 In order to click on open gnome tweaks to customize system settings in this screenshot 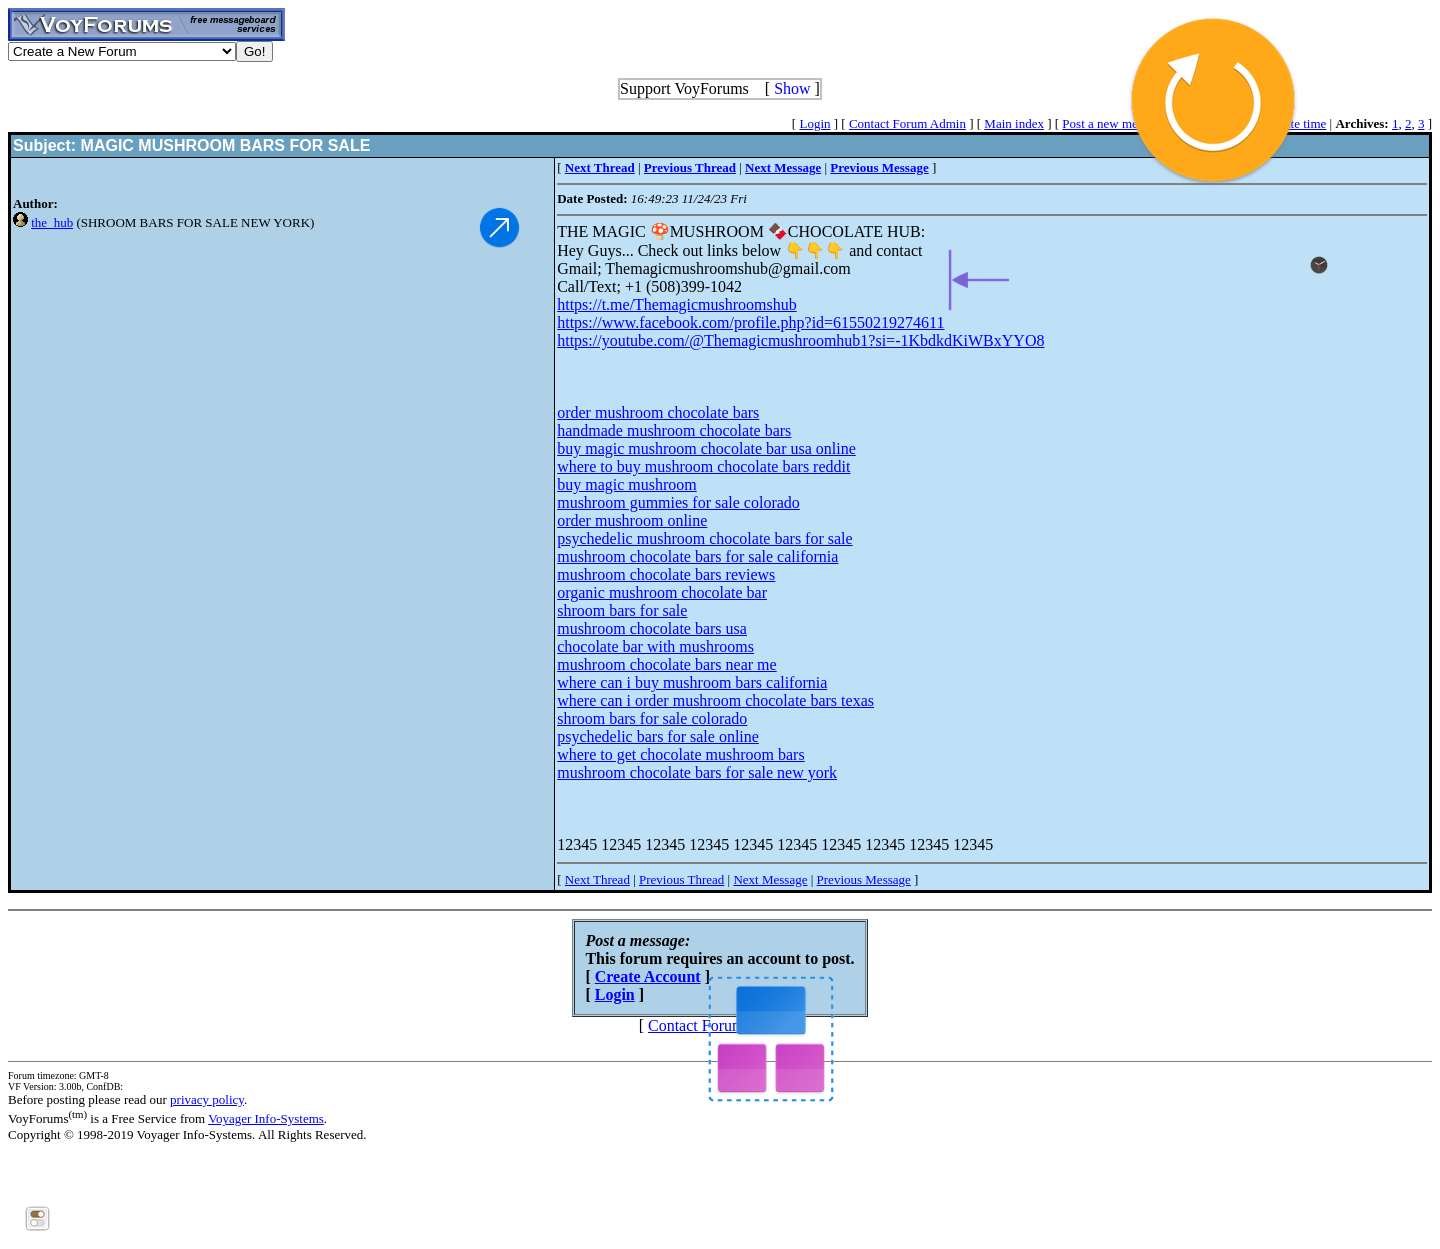, I will do `click(37, 1218)`.